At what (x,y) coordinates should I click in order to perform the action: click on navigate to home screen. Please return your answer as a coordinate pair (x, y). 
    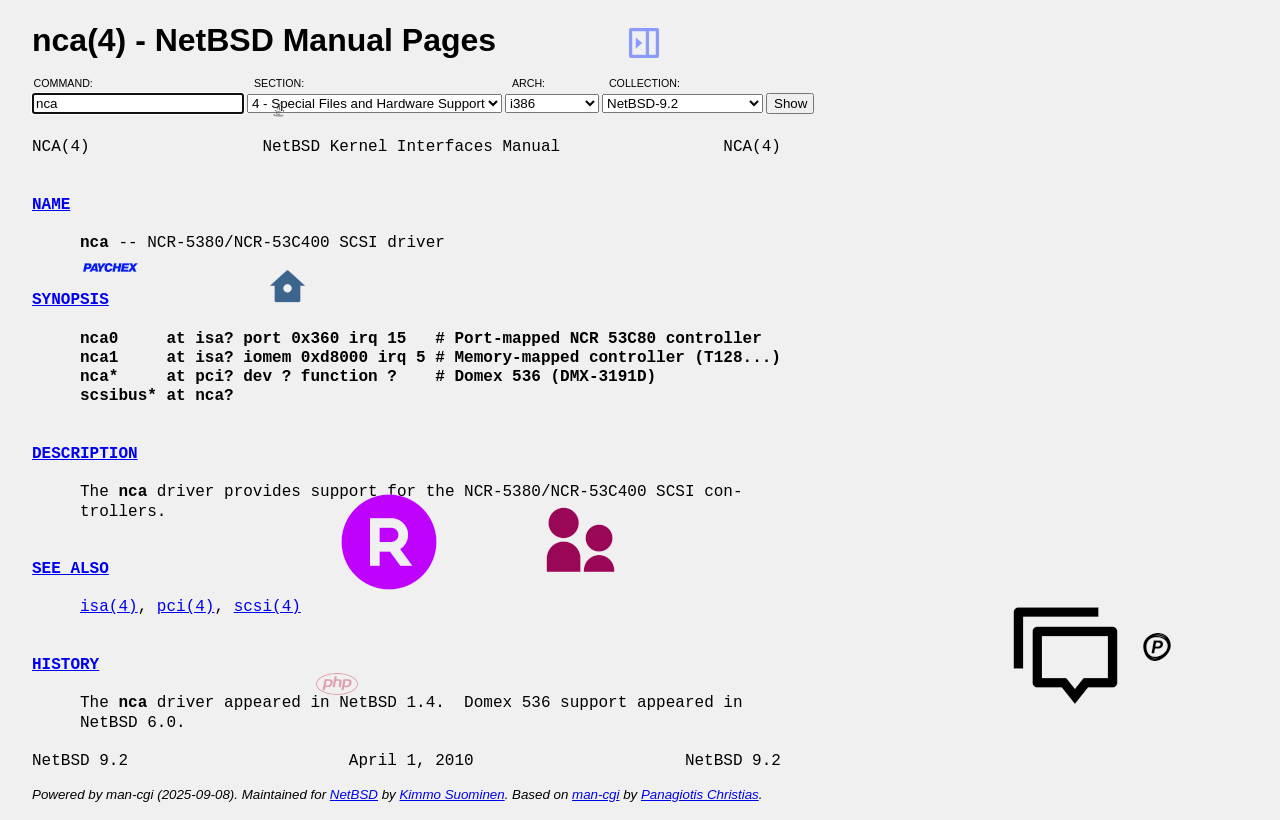
    Looking at the image, I should click on (287, 287).